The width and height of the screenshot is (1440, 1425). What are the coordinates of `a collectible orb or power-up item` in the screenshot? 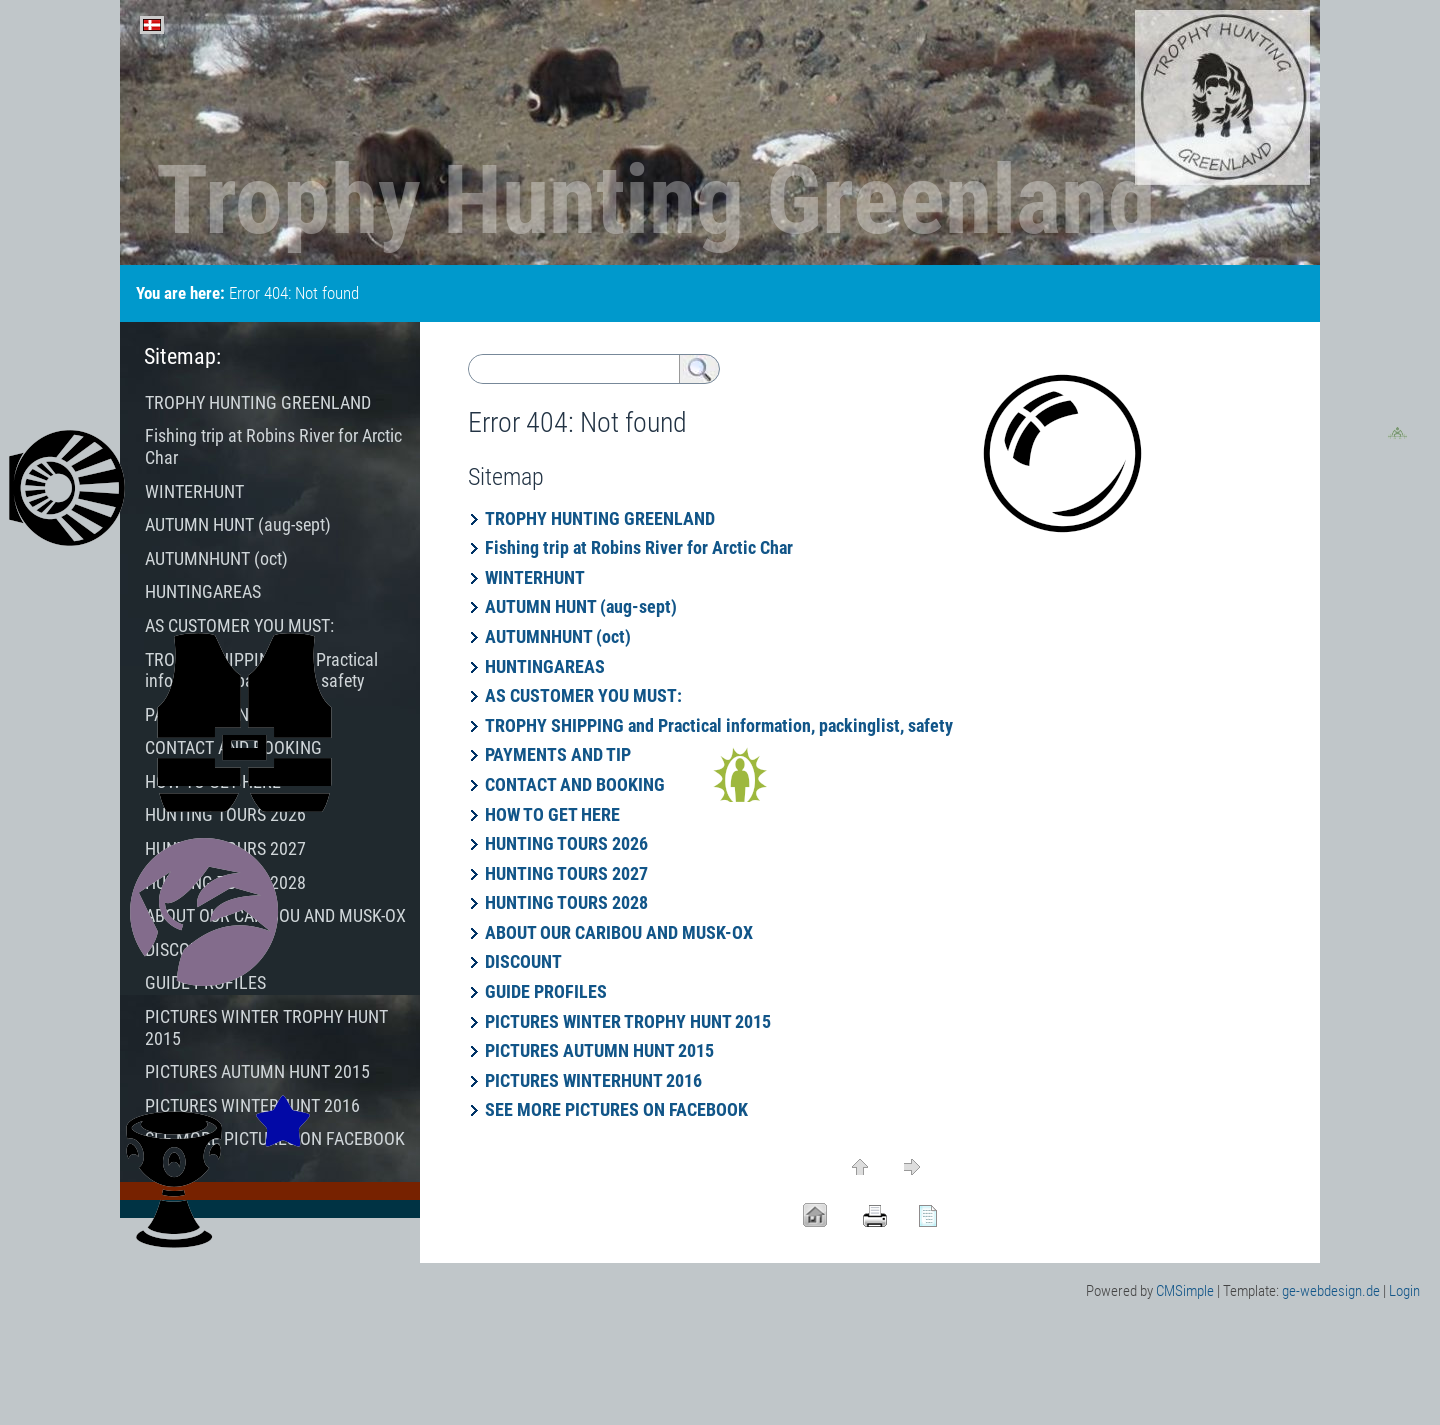 It's located at (1062, 453).